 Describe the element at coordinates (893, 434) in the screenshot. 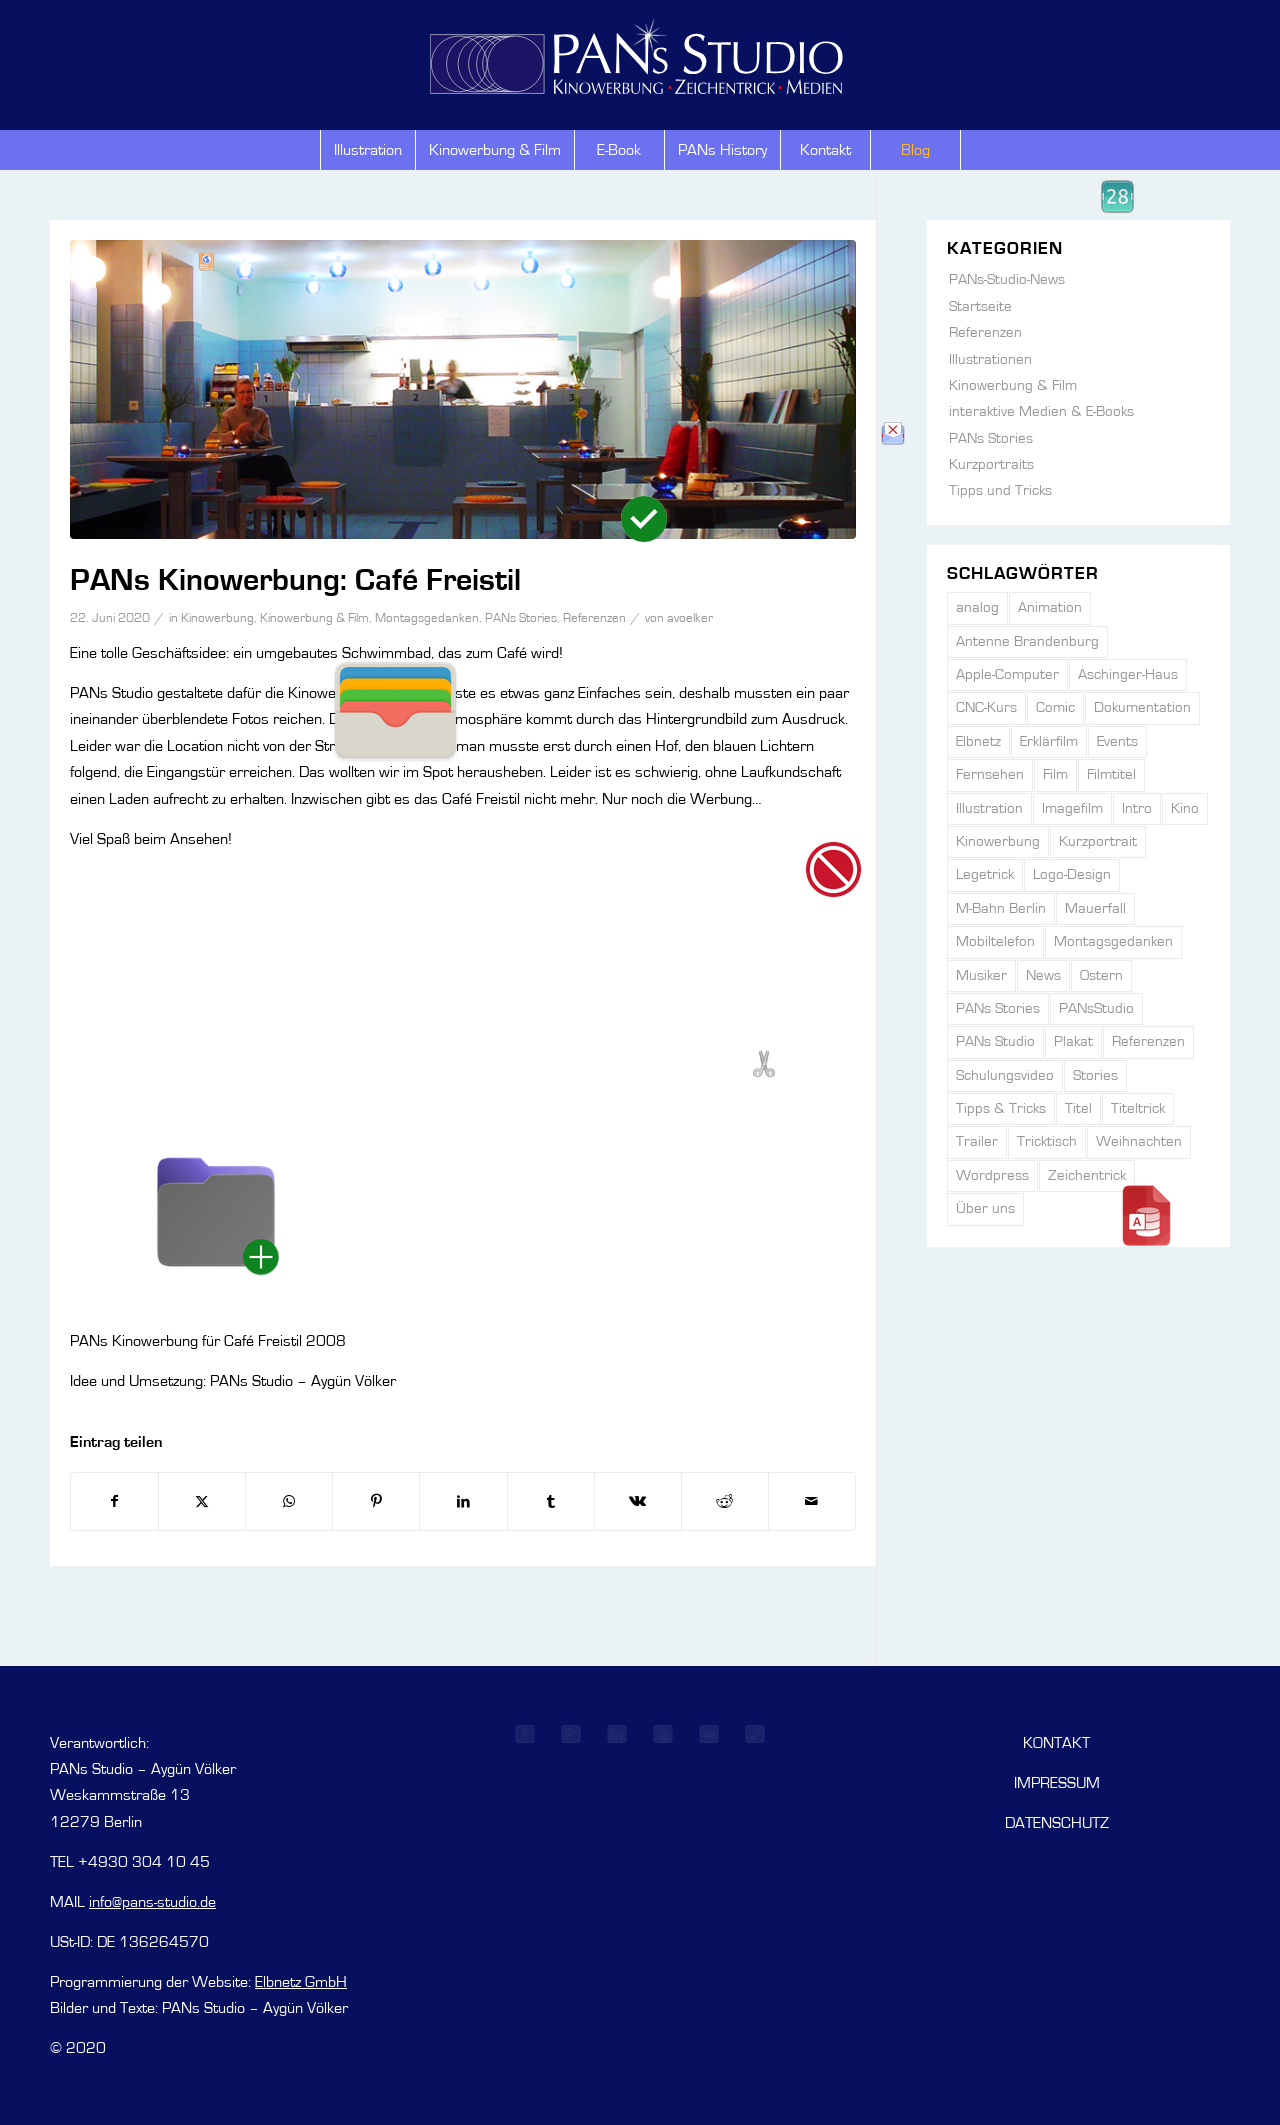

I see `mark email as spam or junk` at that location.